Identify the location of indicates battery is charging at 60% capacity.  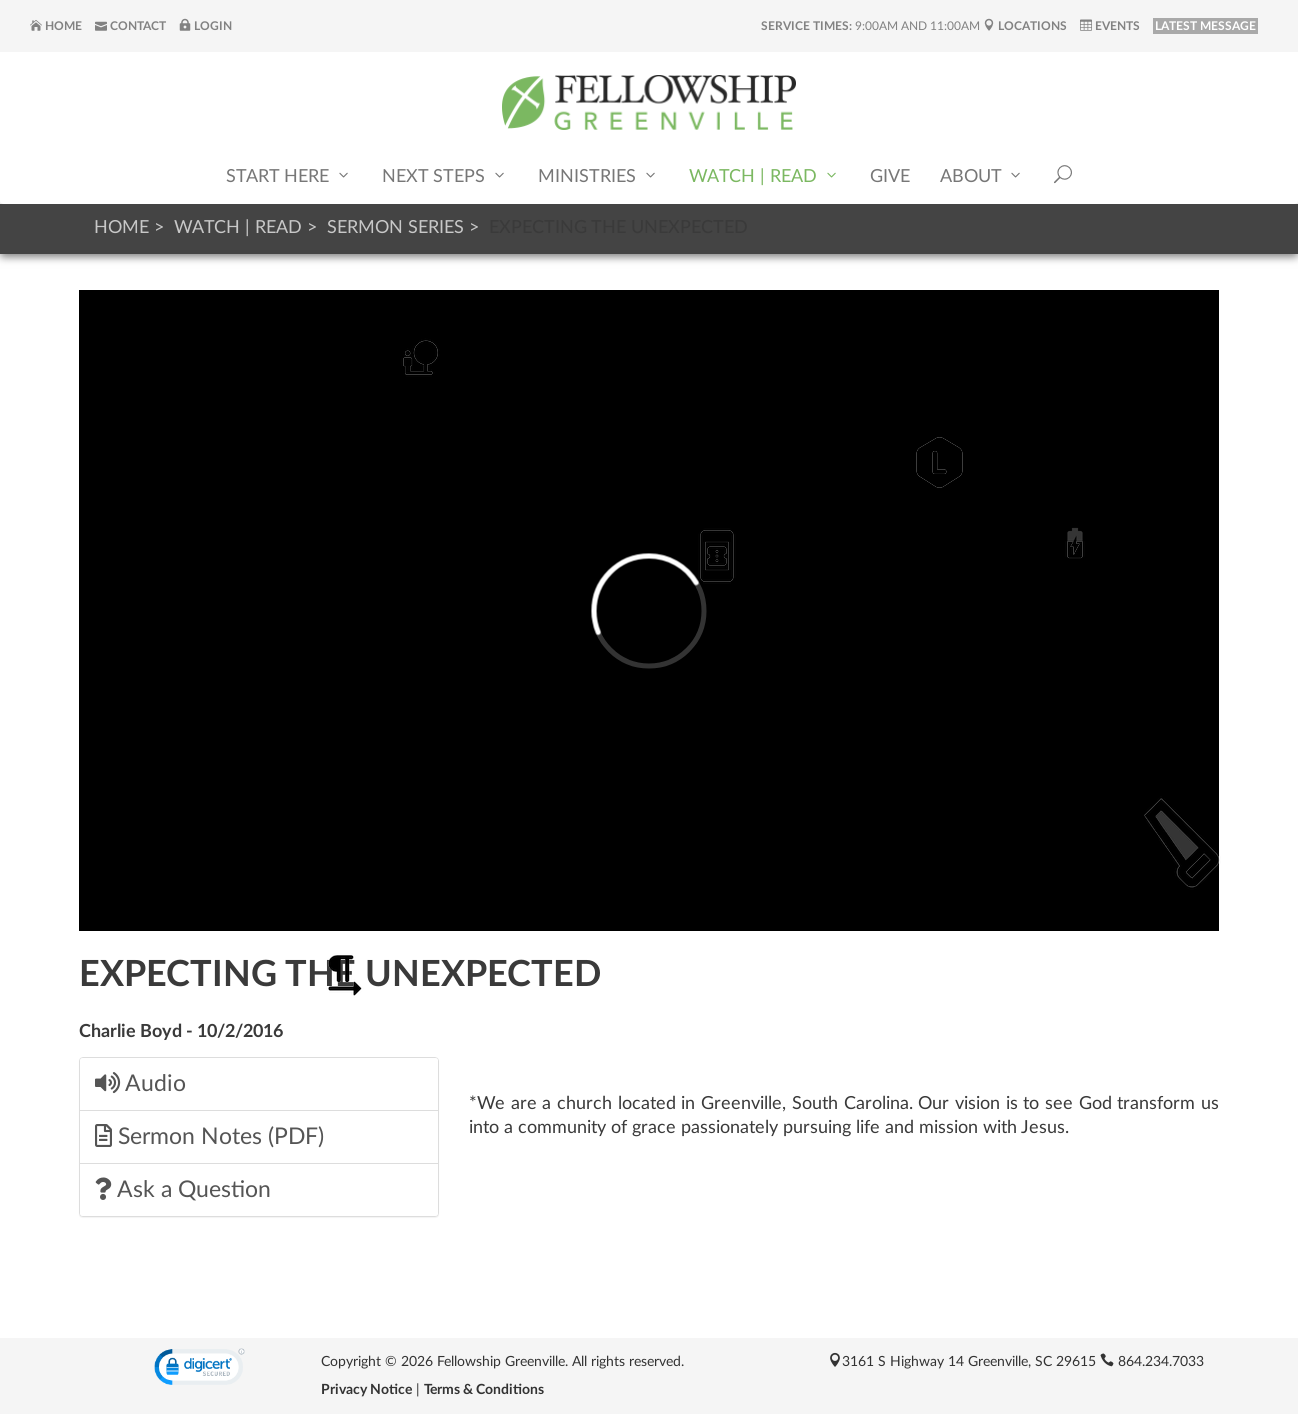
(1075, 543).